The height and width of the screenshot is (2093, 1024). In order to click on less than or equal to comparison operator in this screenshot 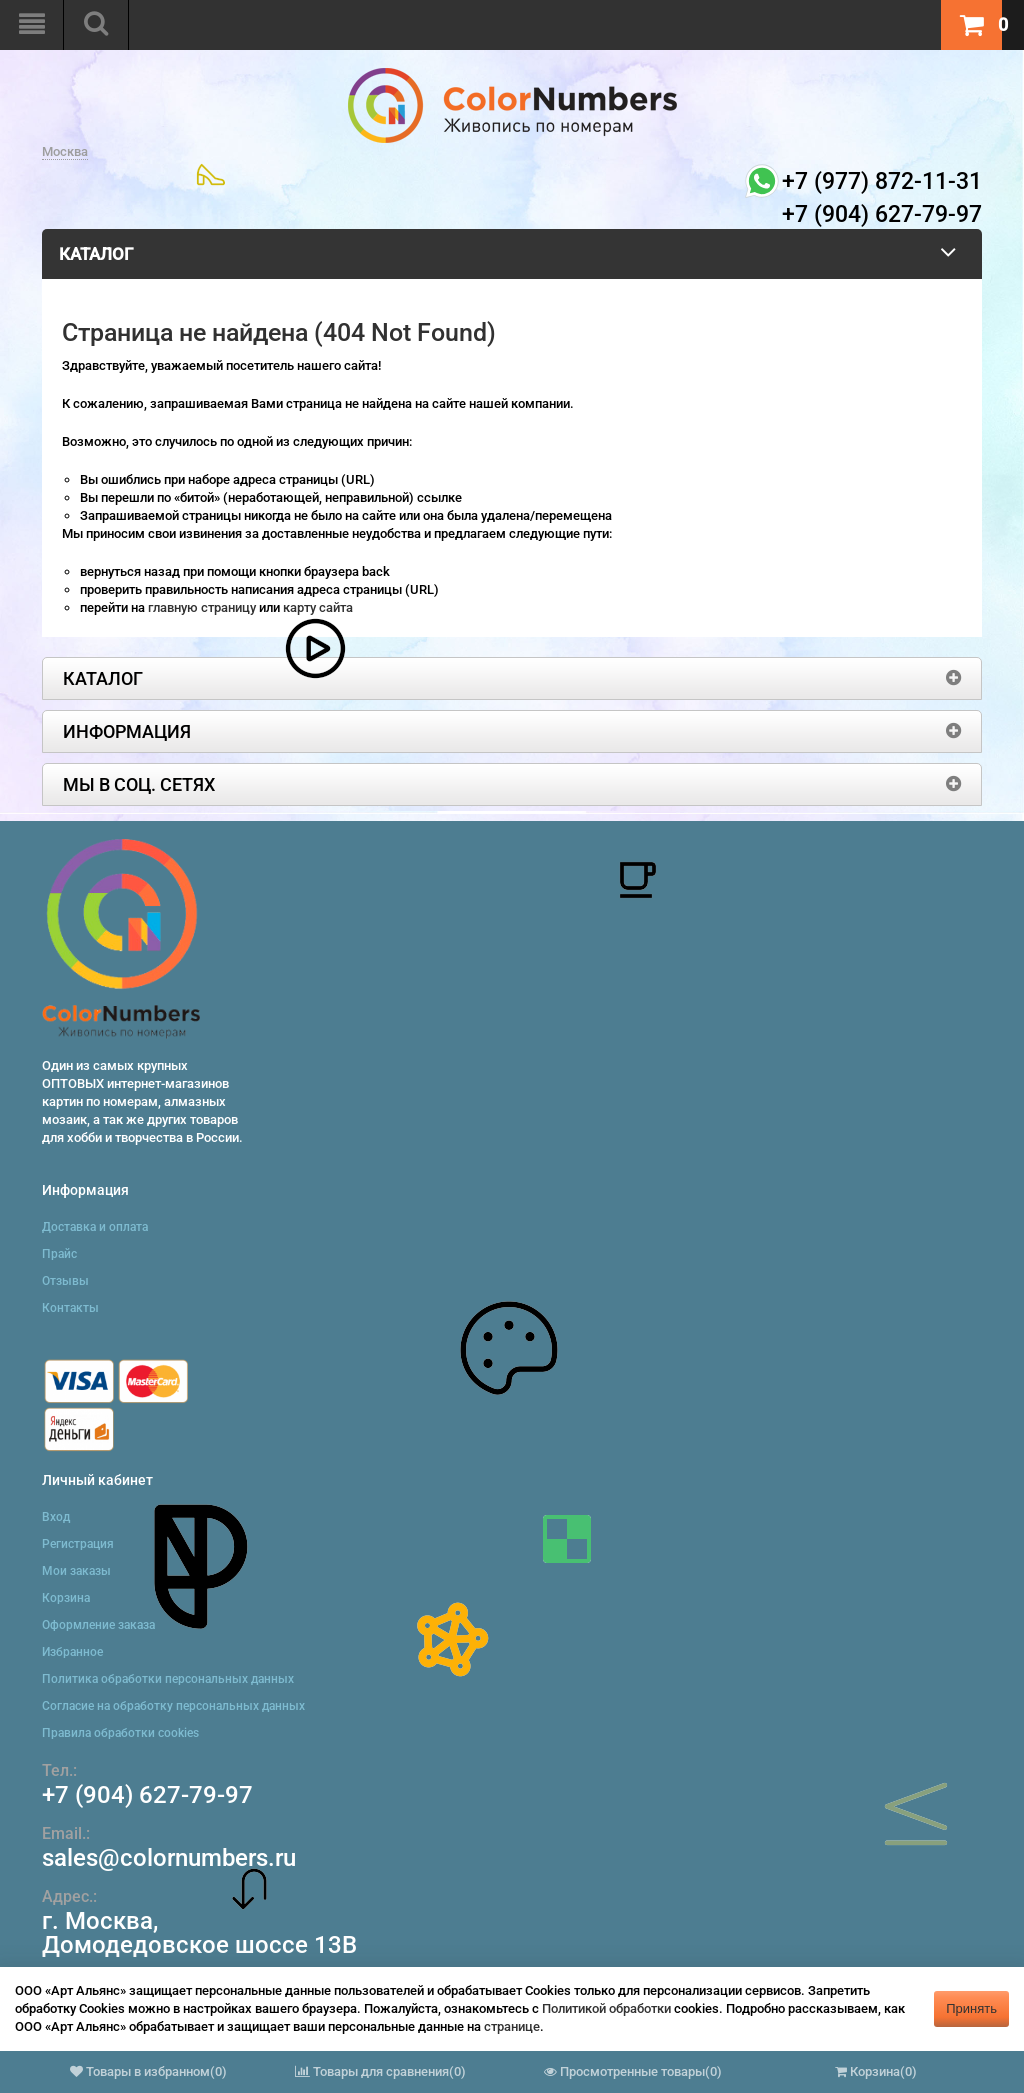, I will do `click(917, 1815)`.